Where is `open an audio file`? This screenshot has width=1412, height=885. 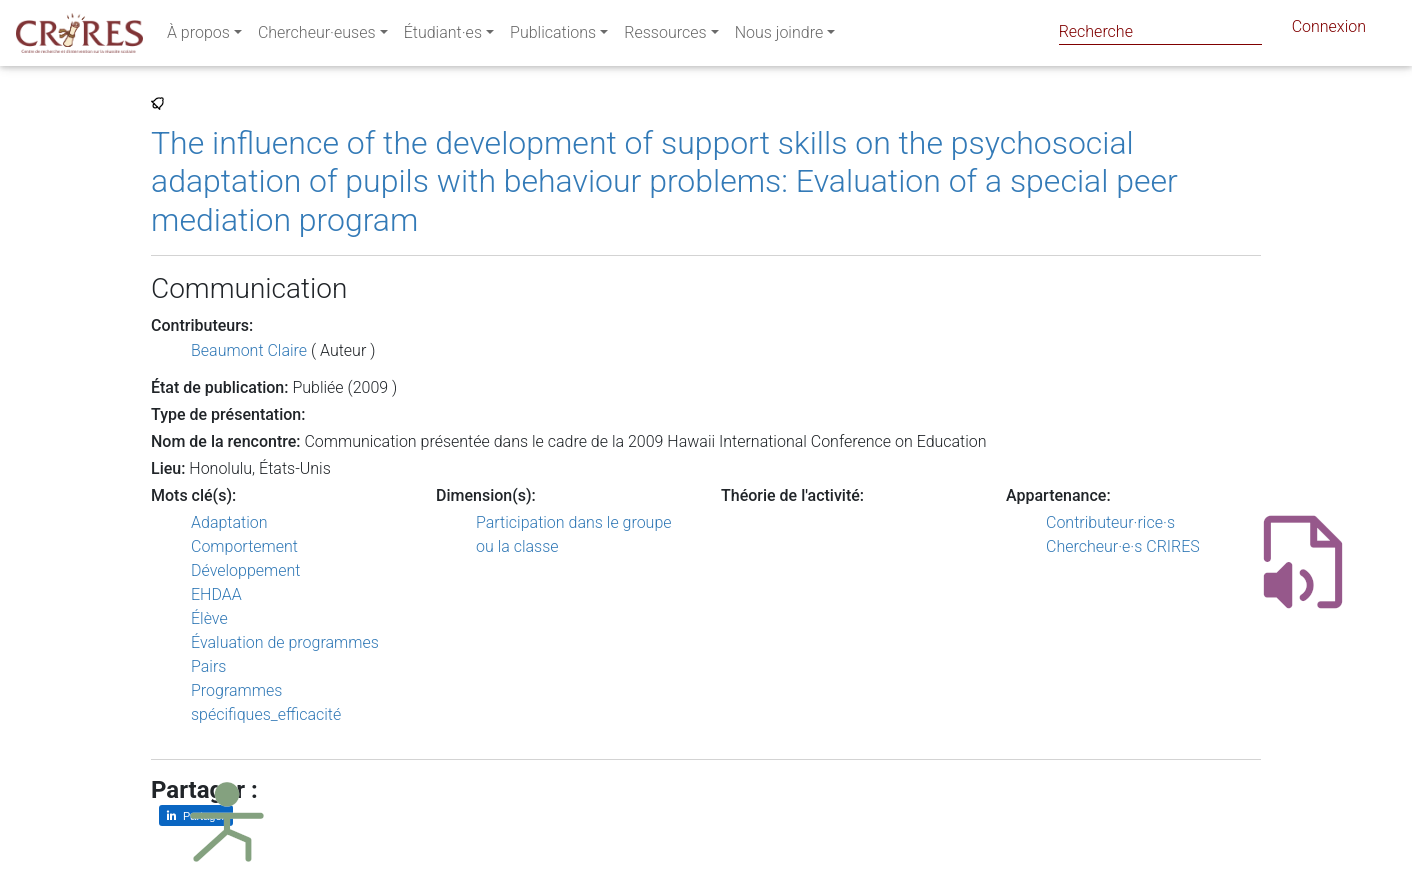 open an audio file is located at coordinates (1303, 562).